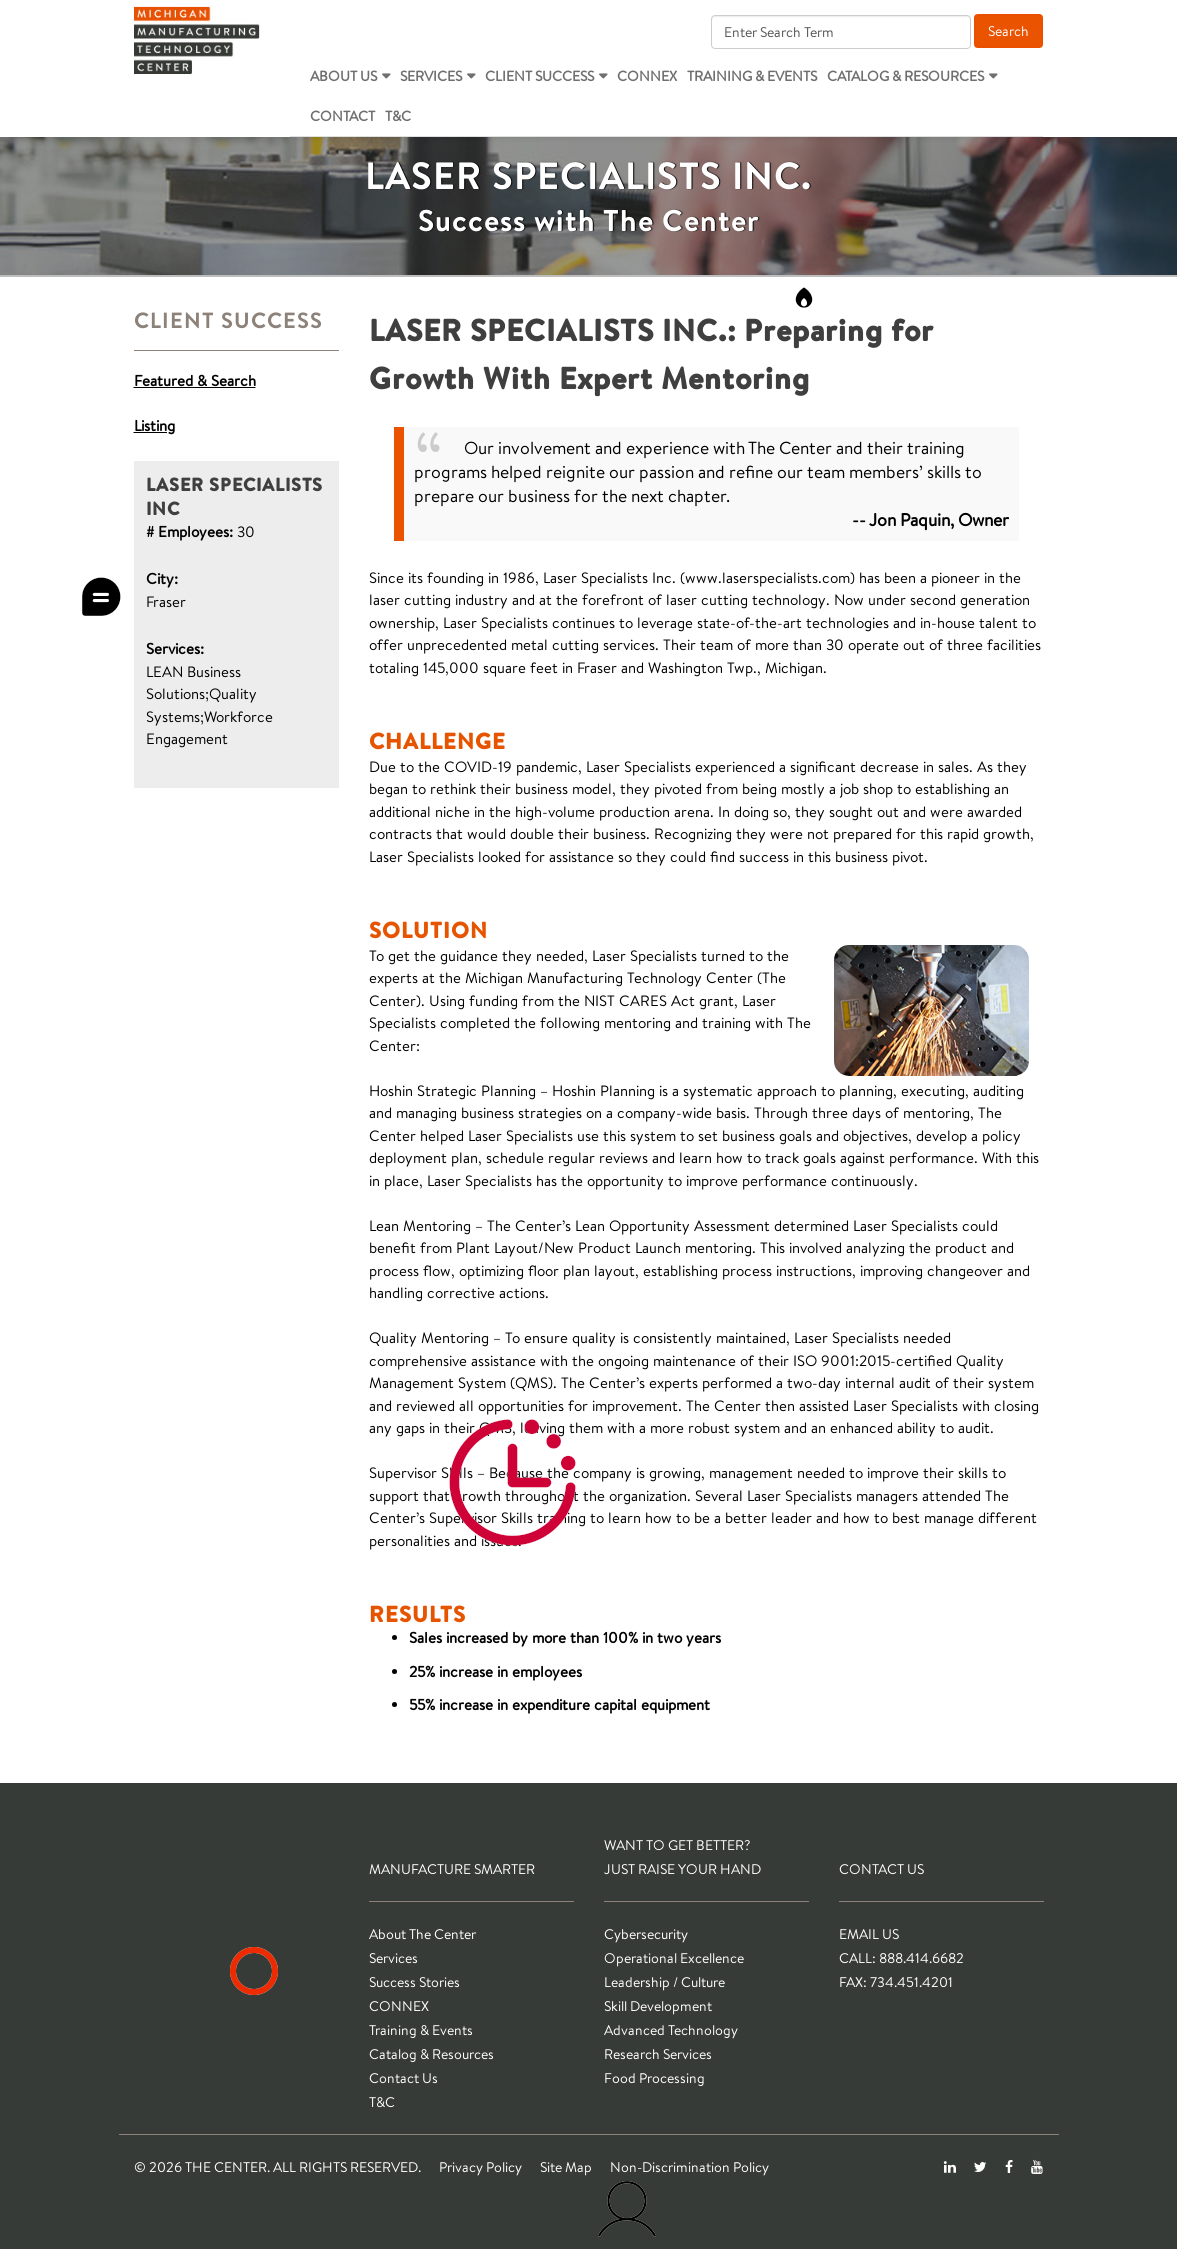  What do you see at coordinates (100, 597) in the screenshot?
I see `open chat or messaging` at bounding box center [100, 597].